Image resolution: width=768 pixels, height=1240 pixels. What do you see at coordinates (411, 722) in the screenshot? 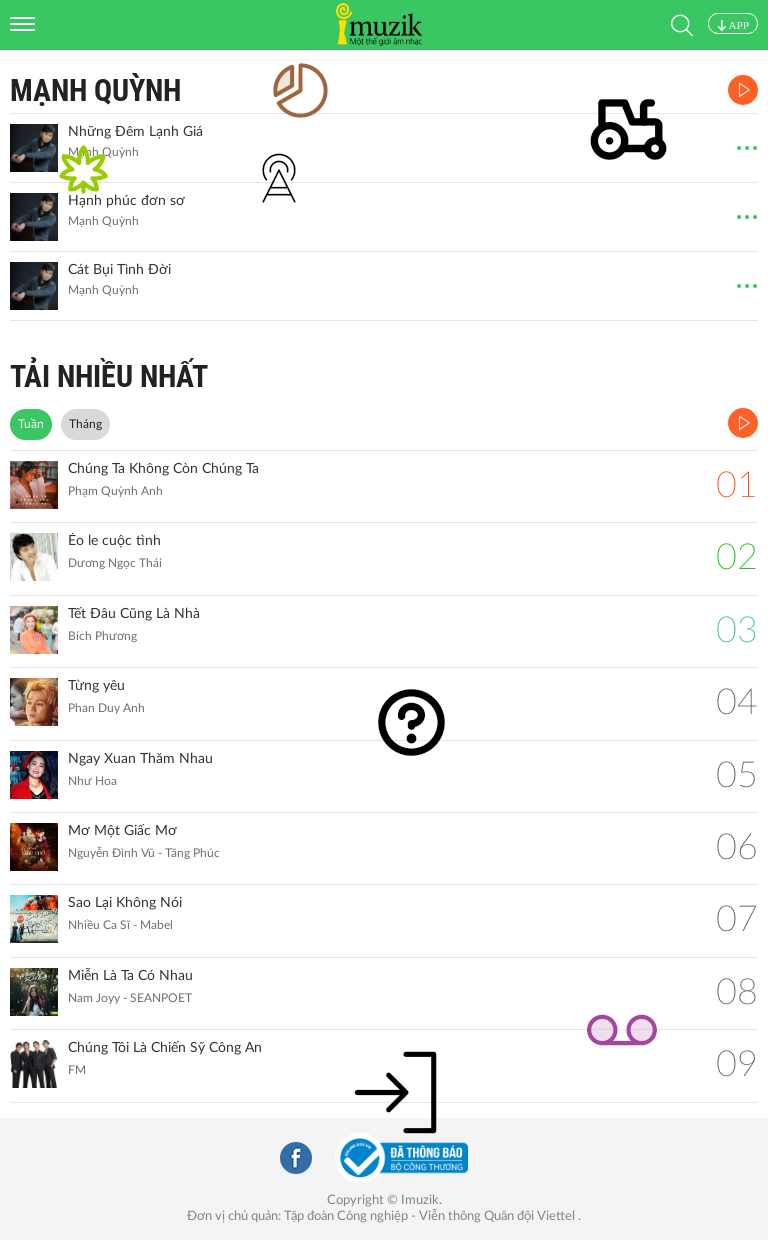
I see `access help or FAQ section` at bounding box center [411, 722].